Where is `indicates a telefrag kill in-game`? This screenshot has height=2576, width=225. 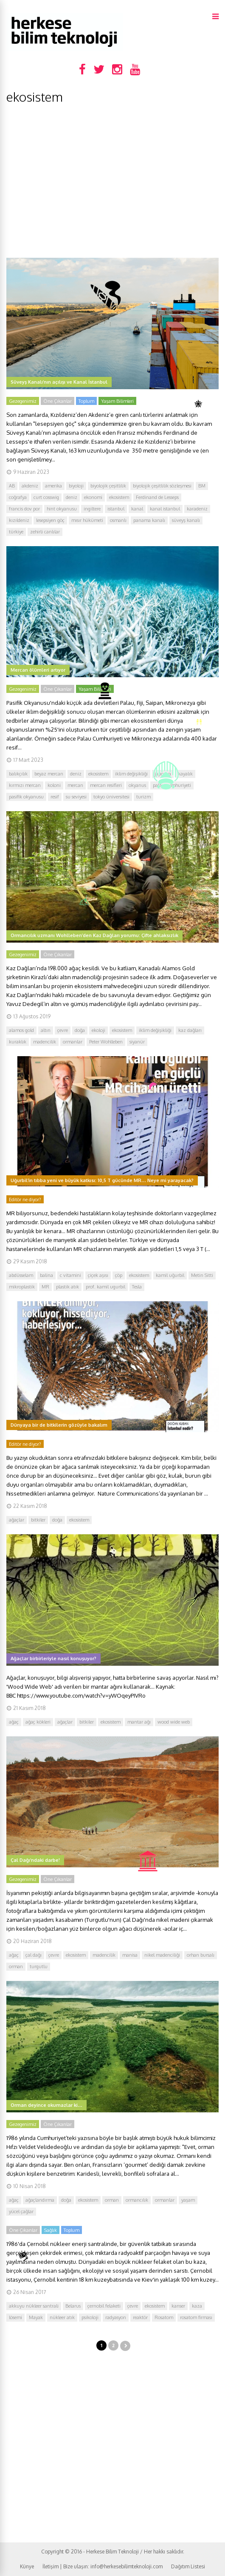
indicates a telefrag kill in-game is located at coordinates (105, 691).